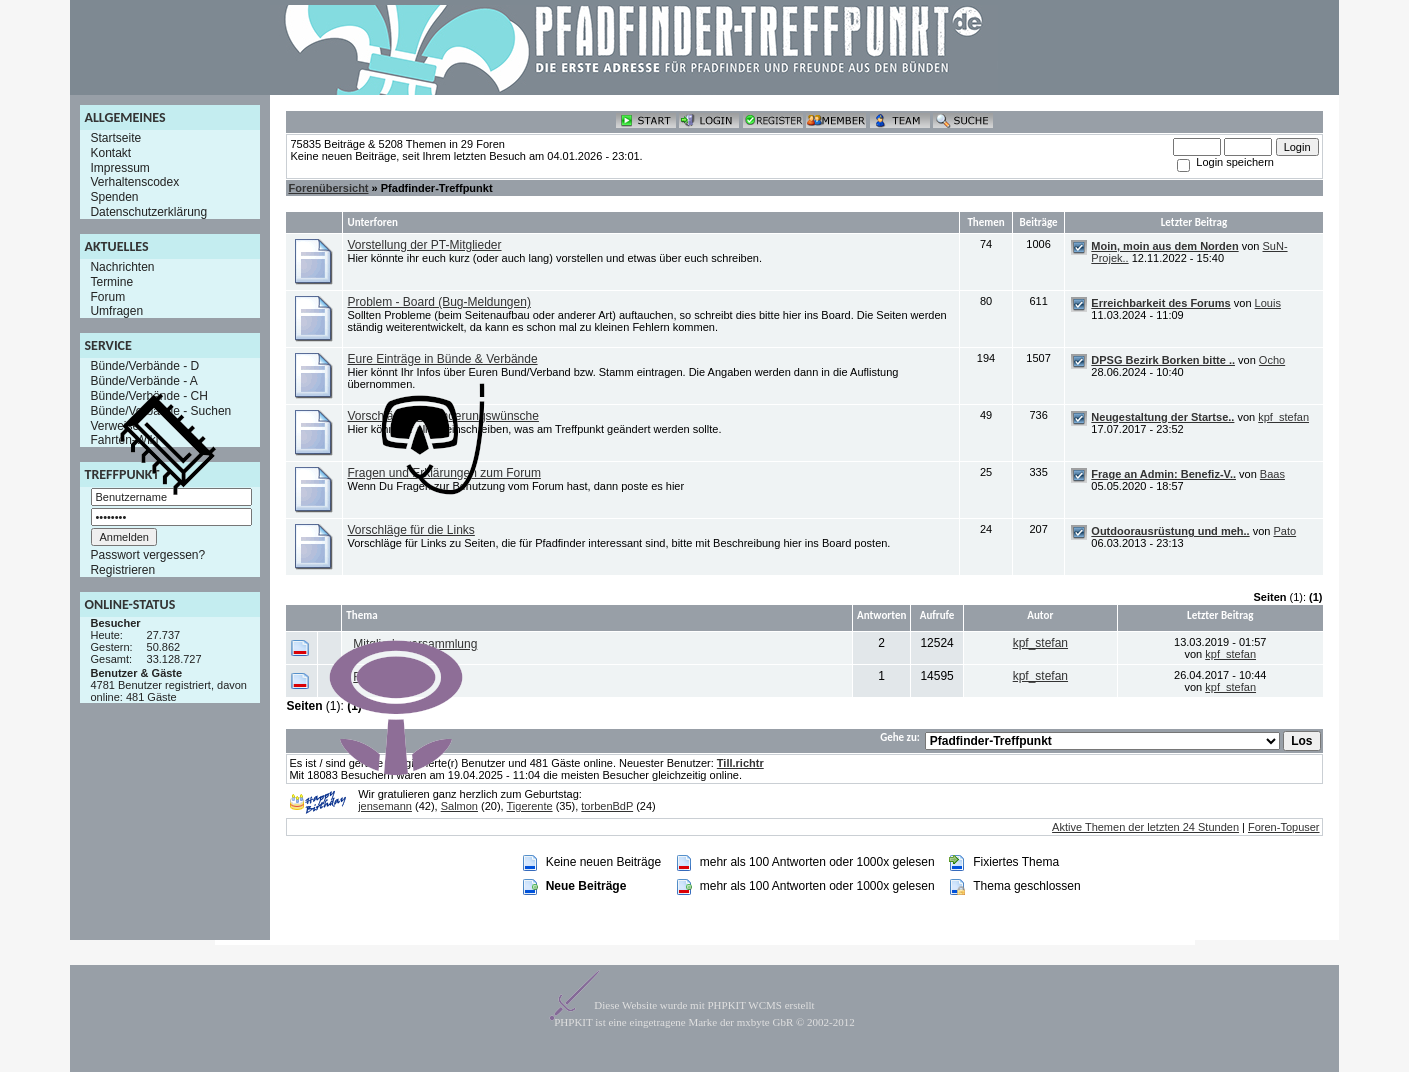 Image resolution: width=1409 pixels, height=1072 pixels. Describe the element at coordinates (167, 443) in the screenshot. I see `view system memory or RAM usage` at that location.